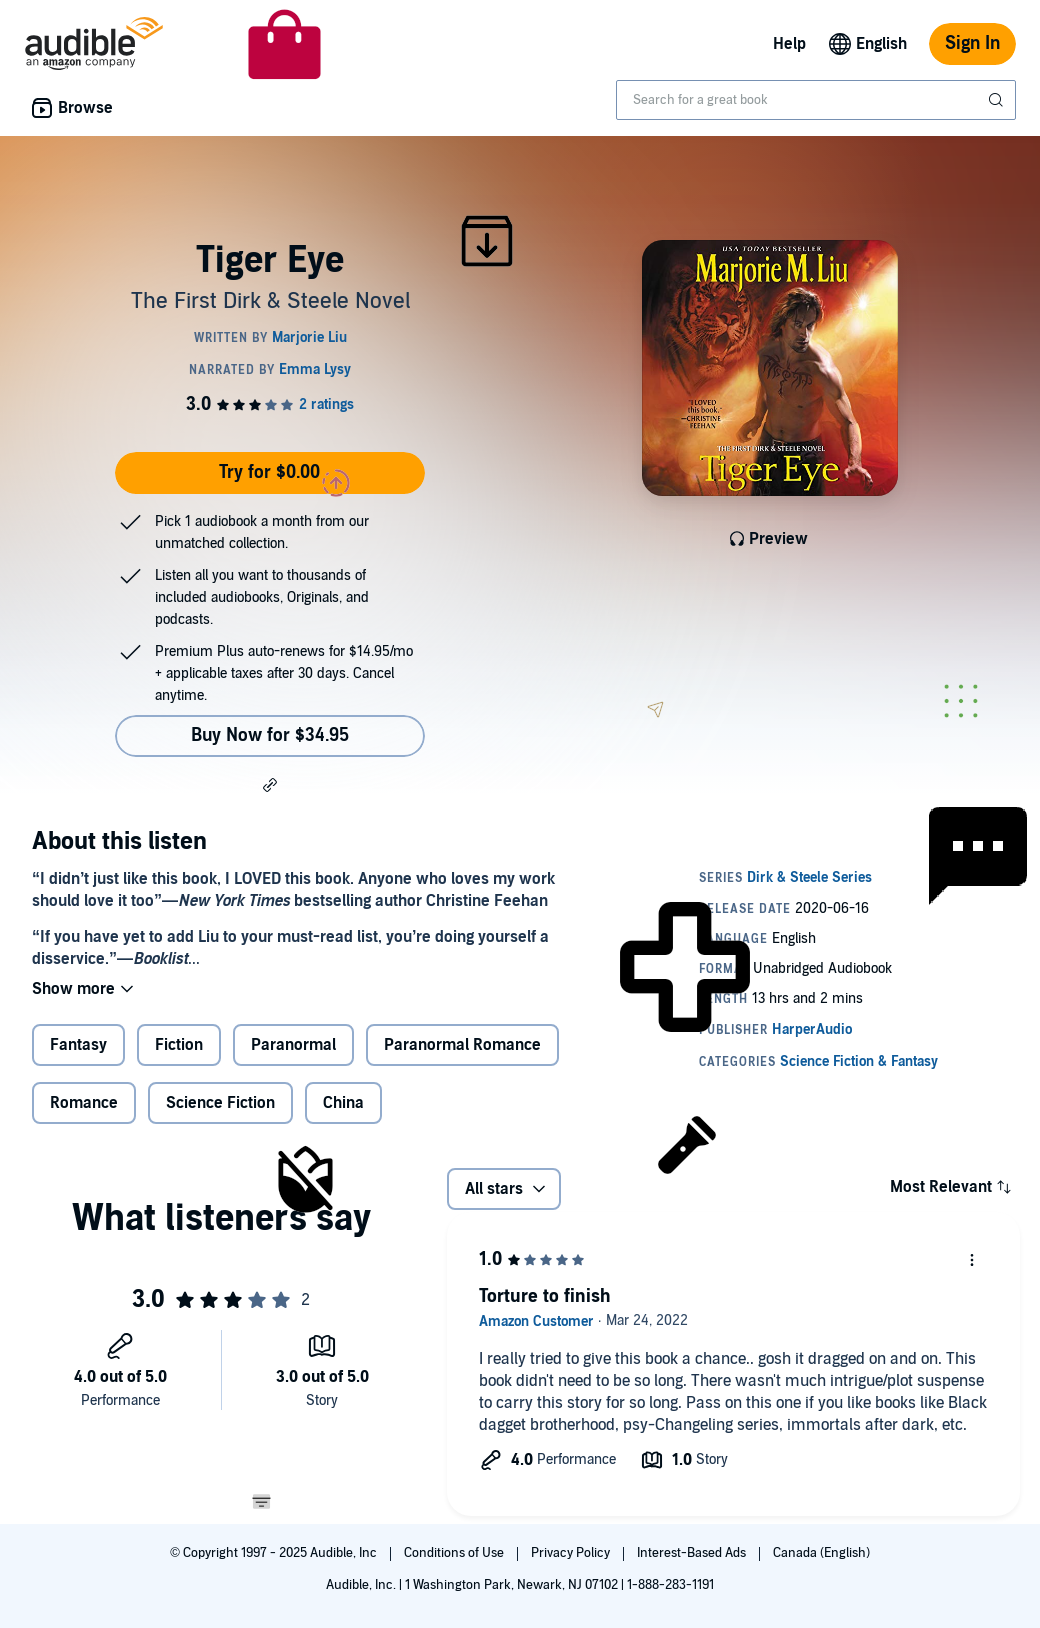 The width and height of the screenshot is (1040, 1628). What do you see at coordinates (978, 856) in the screenshot?
I see `open text messages` at bounding box center [978, 856].